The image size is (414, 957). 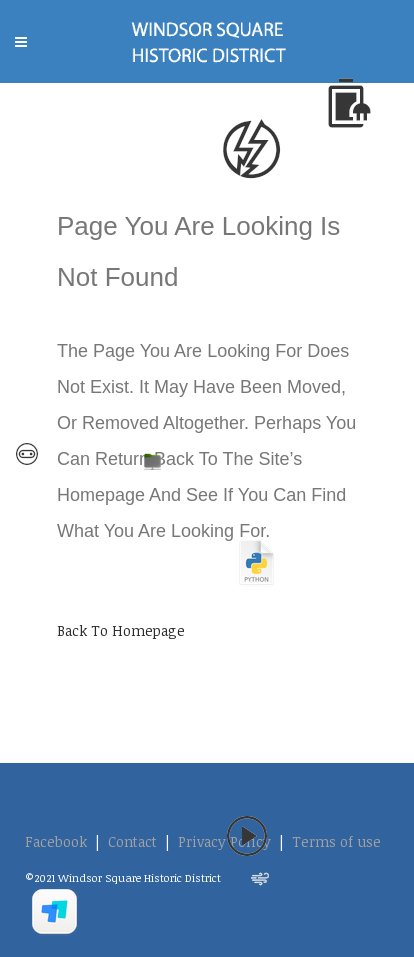 What do you see at coordinates (346, 103) in the screenshot?
I see `view battery and power management settings` at bounding box center [346, 103].